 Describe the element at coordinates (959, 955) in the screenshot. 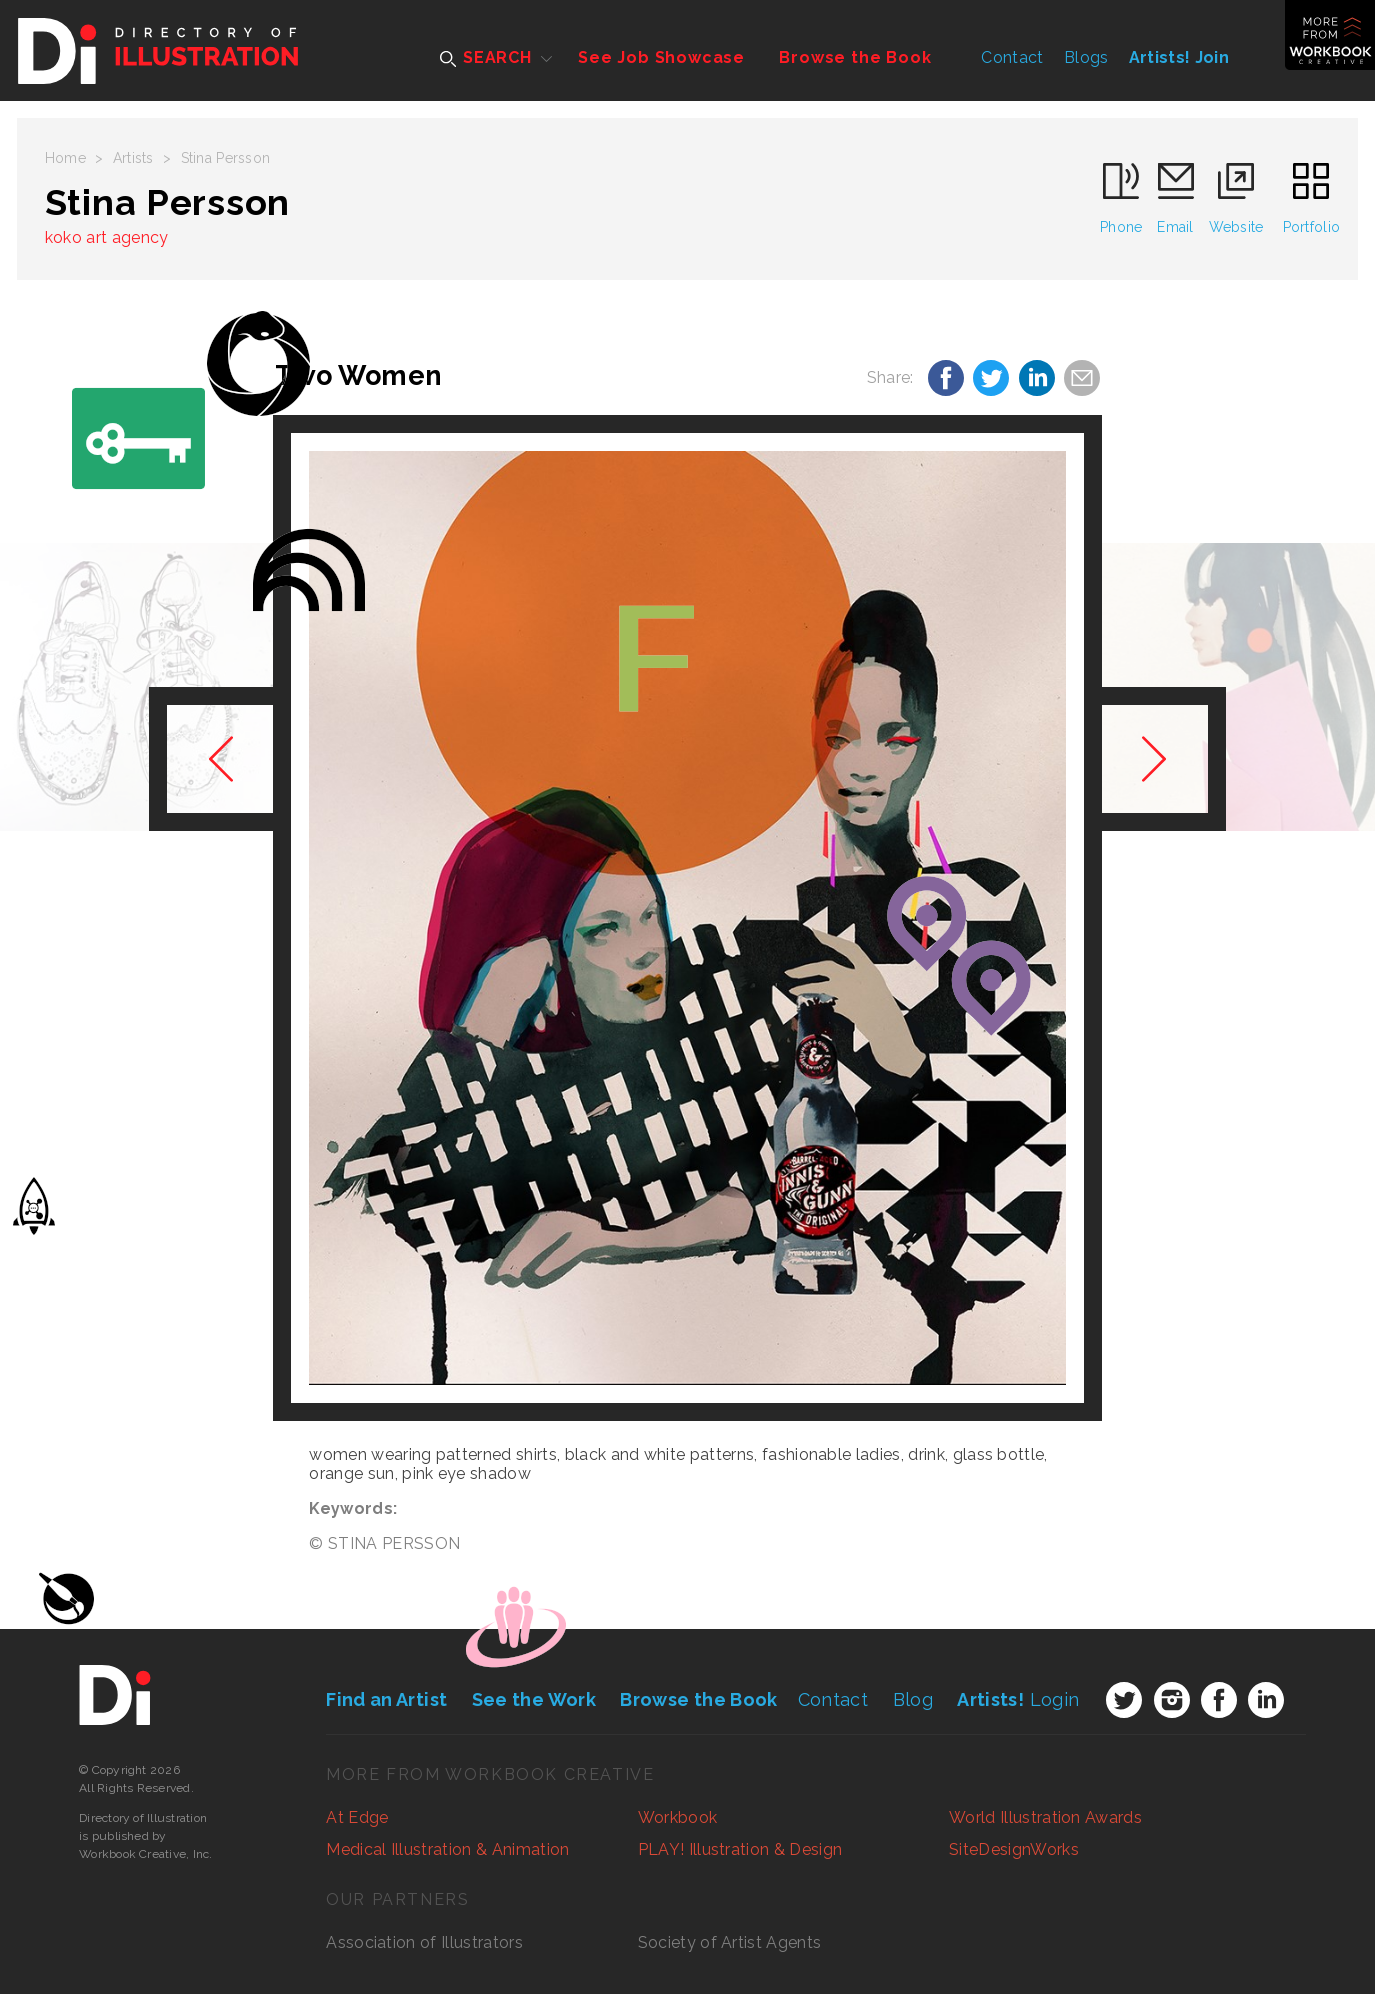

I see `measure distance between two locations` at that location.